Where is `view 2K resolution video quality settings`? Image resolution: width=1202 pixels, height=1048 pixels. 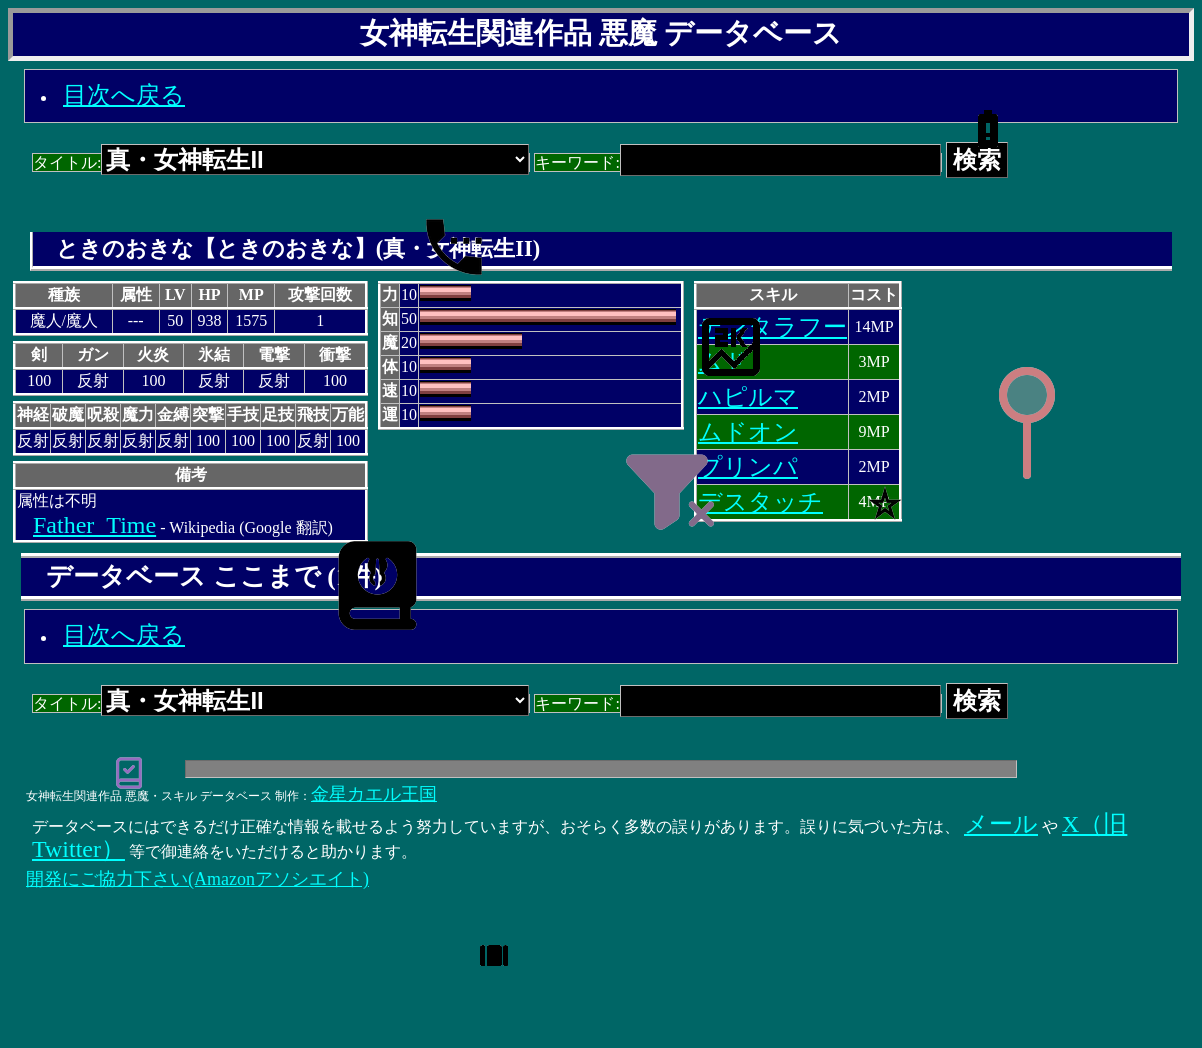
view 2K resolution video quality settings is located at coordinates (731, 347).